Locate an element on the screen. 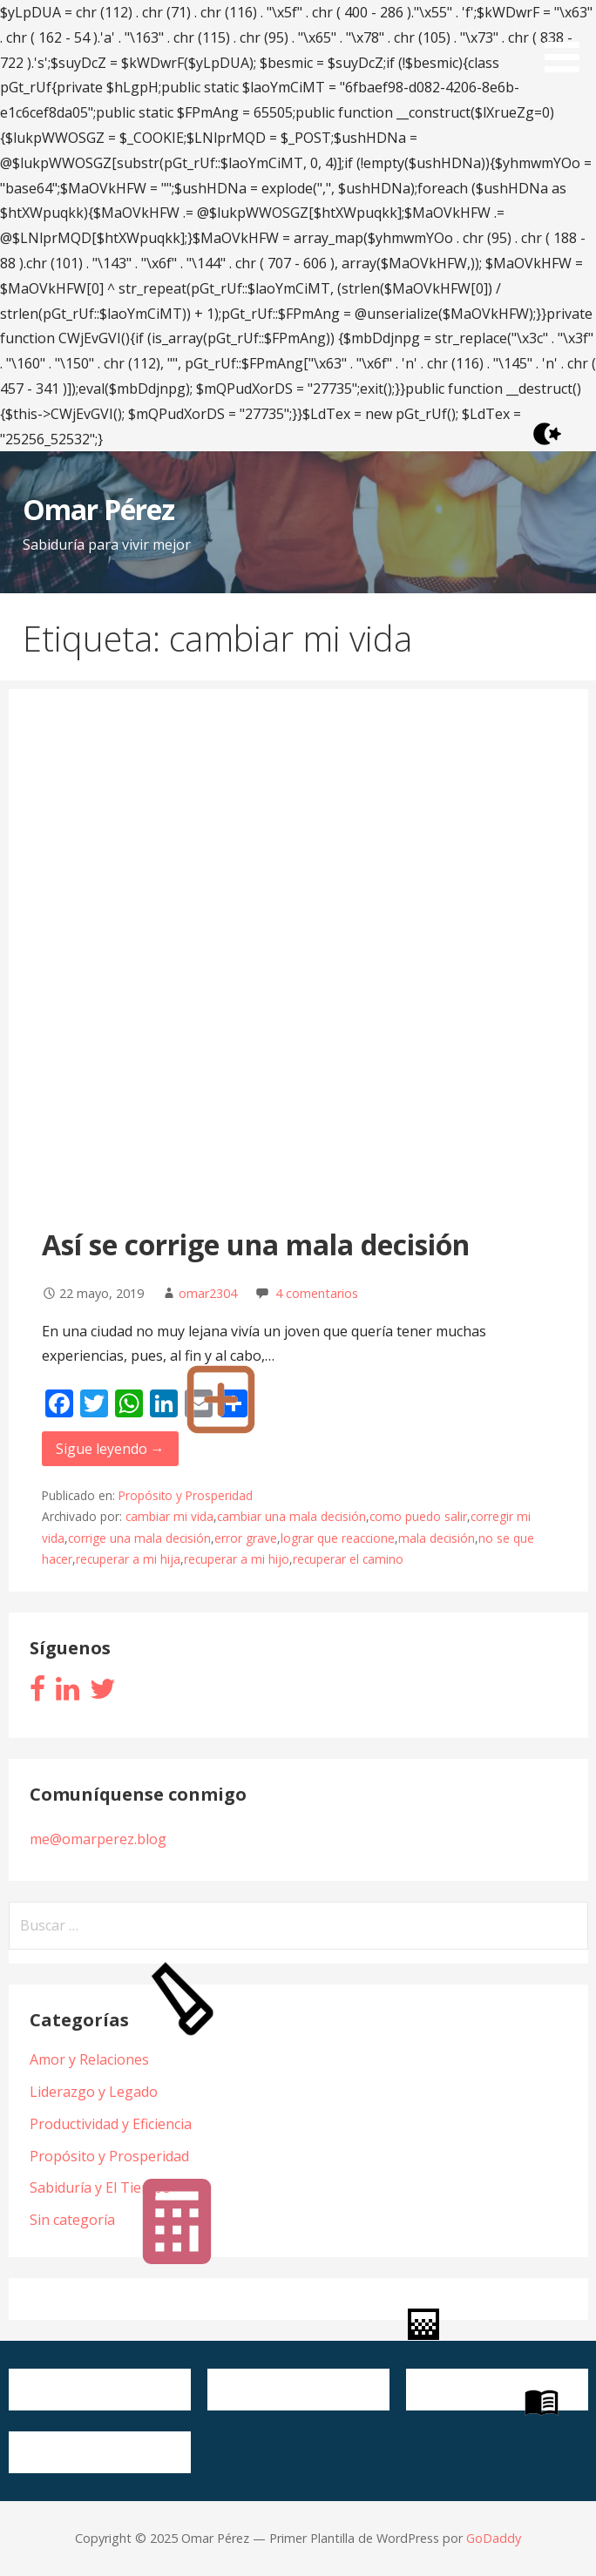 Image resolution: width=596 pixels, height=2576 pixels. indicates Islamic religious content or settings is located at coordinates (546, 434).